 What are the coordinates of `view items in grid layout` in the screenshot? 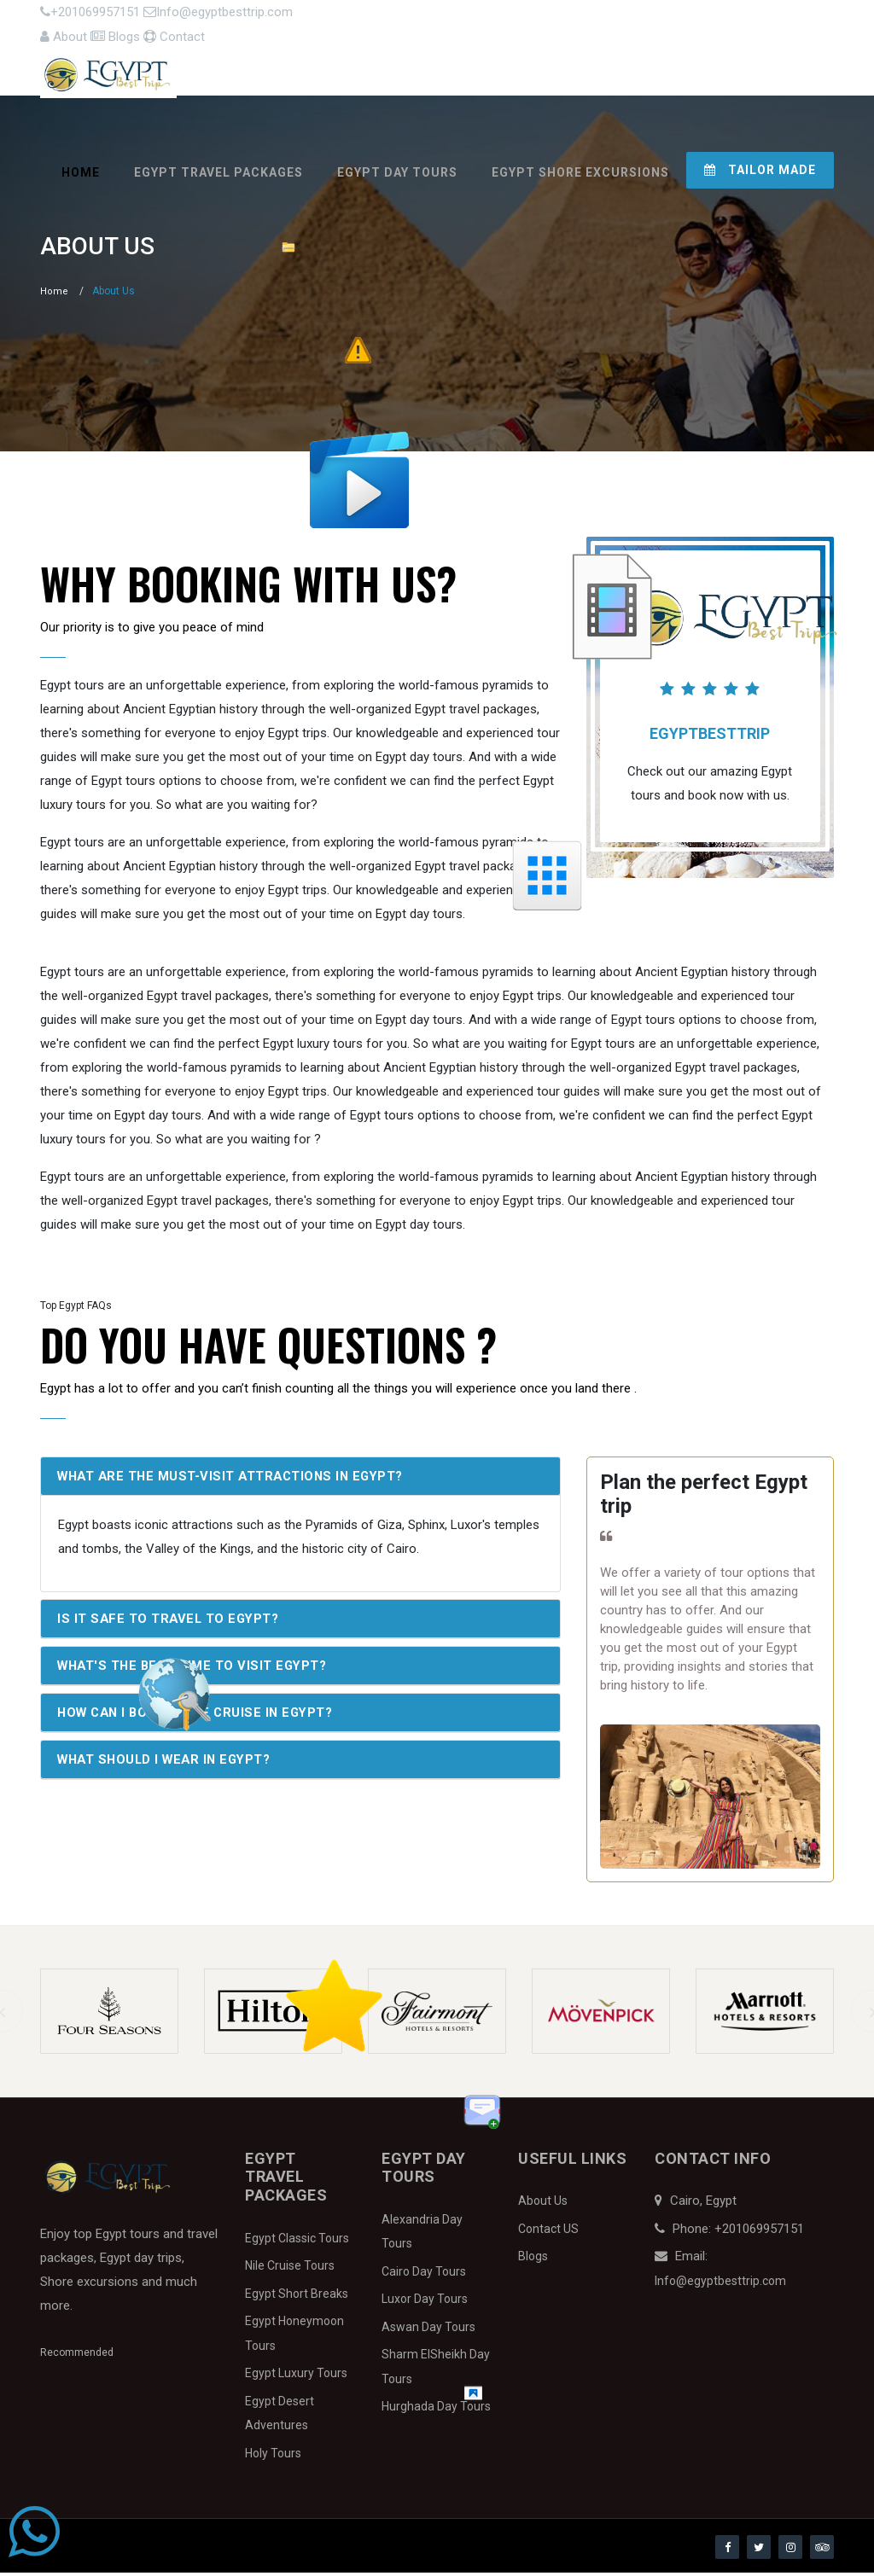 It's located at (547, 875).